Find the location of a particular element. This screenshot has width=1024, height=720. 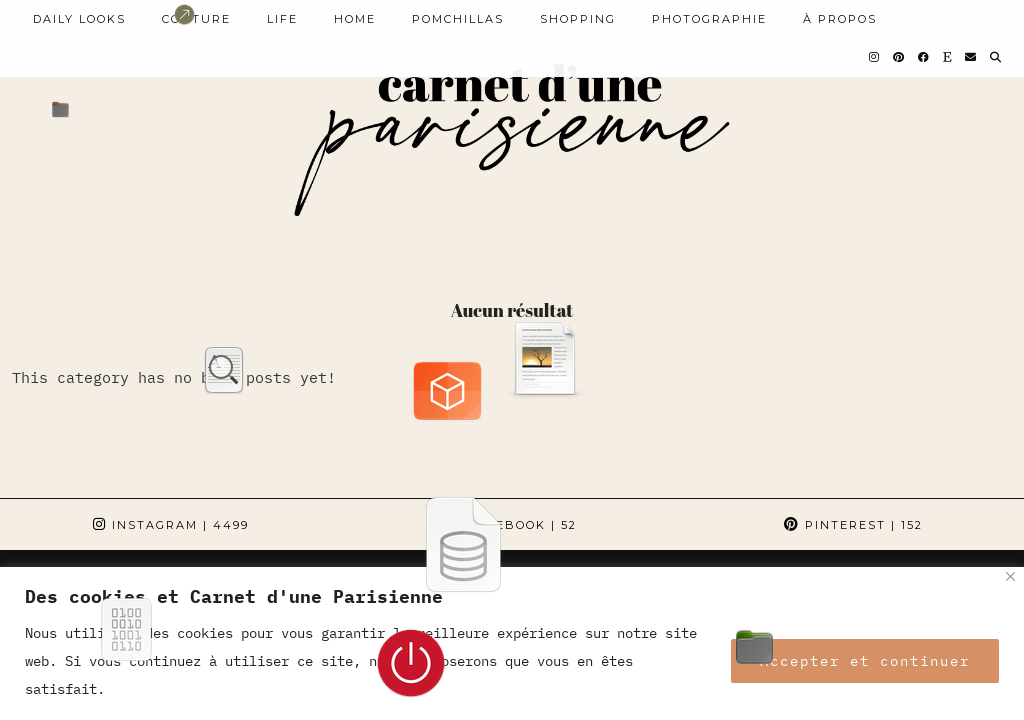

open folder to view contents is located at coordinates (60, 109).